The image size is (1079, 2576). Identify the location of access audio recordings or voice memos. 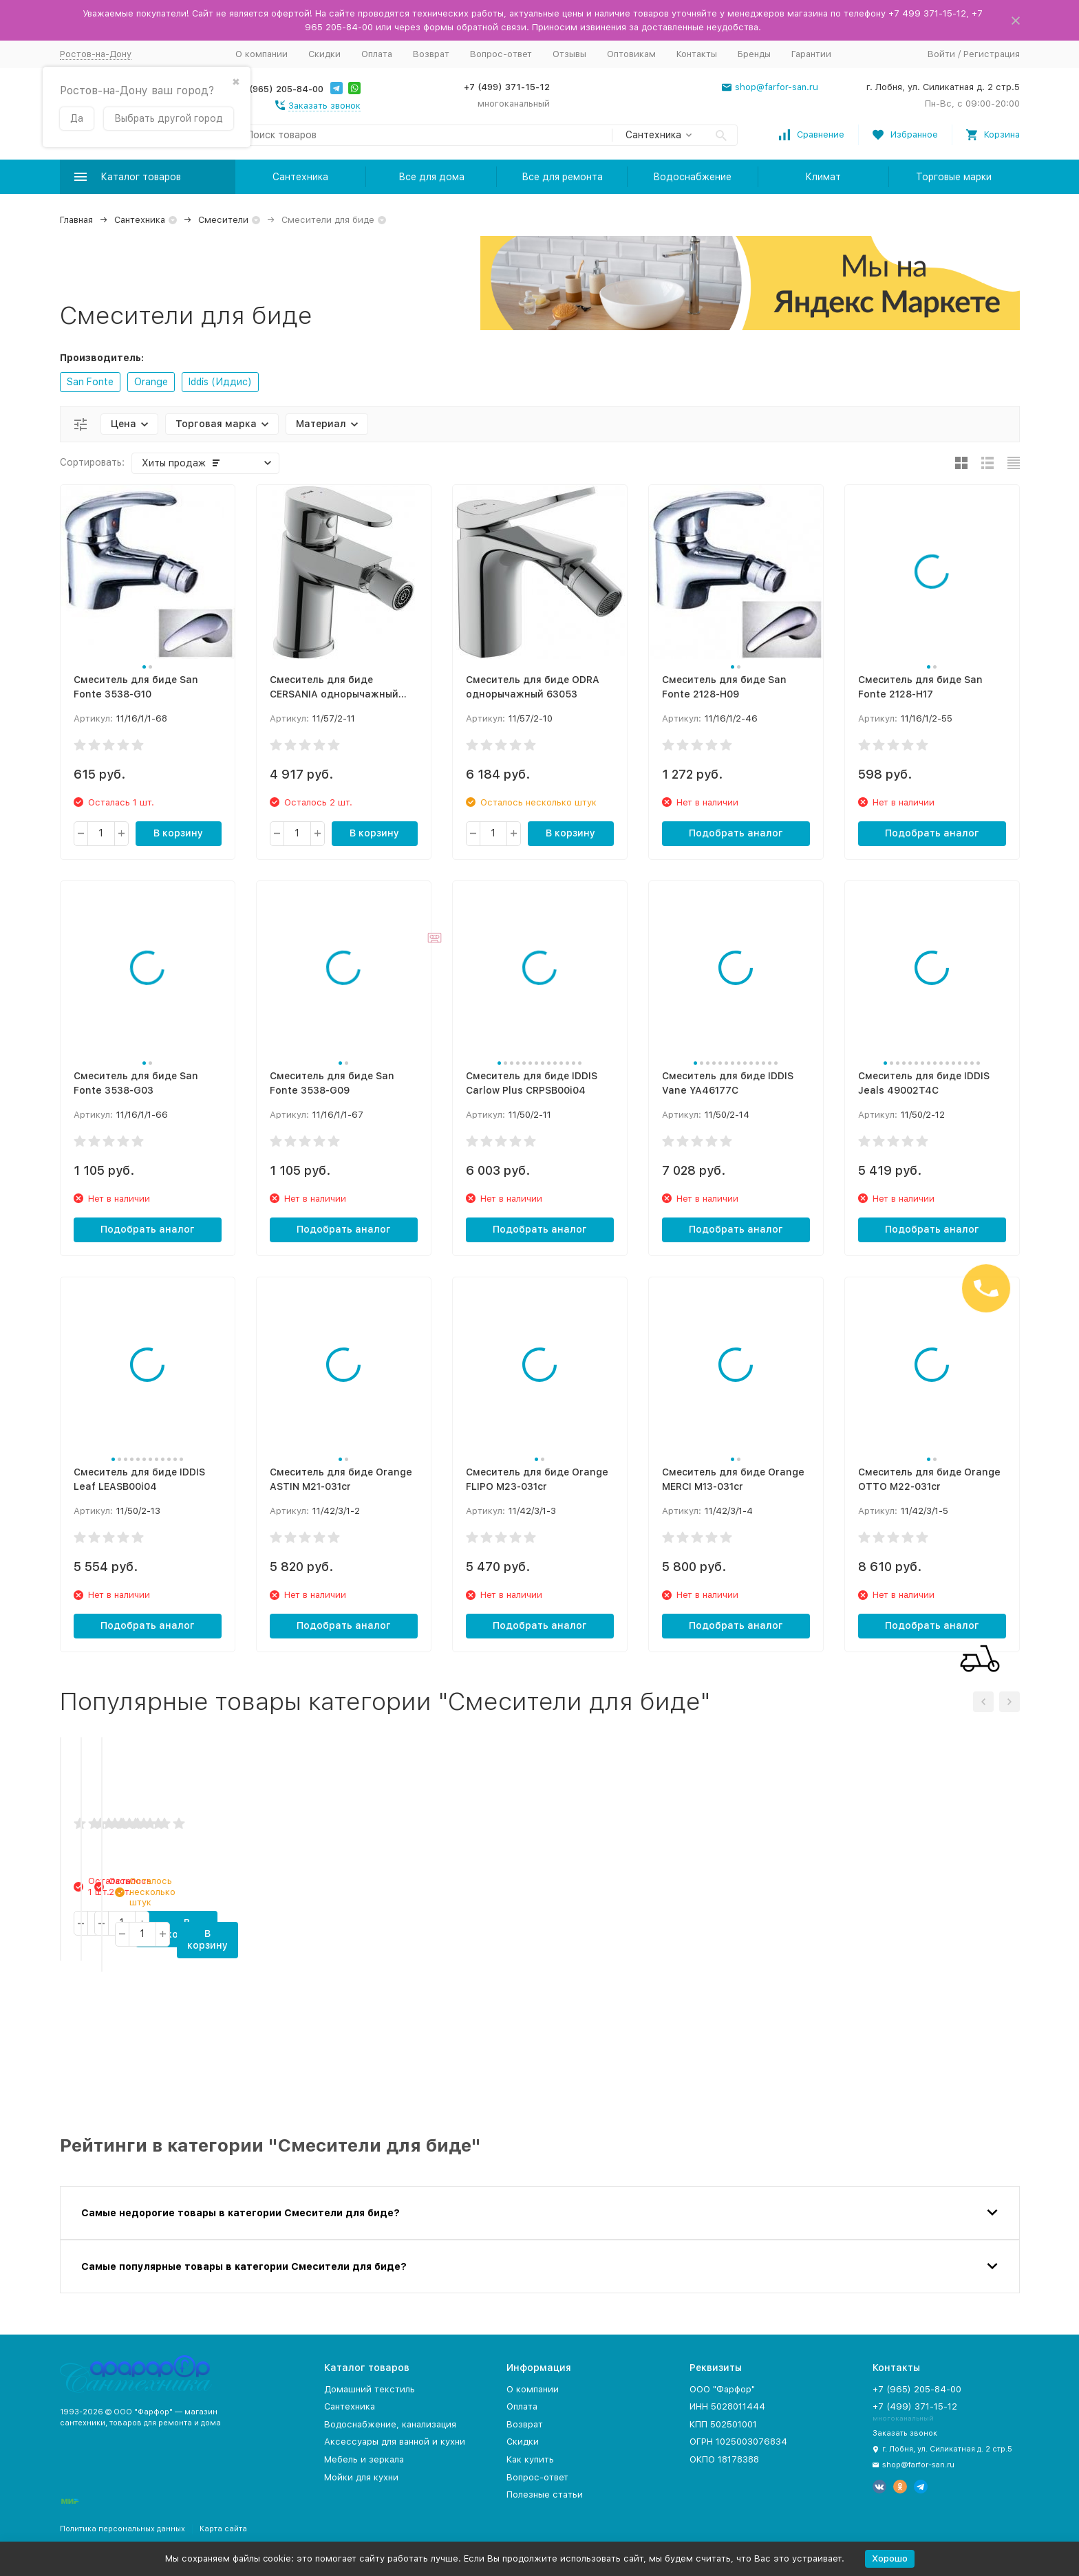
(434, 938).